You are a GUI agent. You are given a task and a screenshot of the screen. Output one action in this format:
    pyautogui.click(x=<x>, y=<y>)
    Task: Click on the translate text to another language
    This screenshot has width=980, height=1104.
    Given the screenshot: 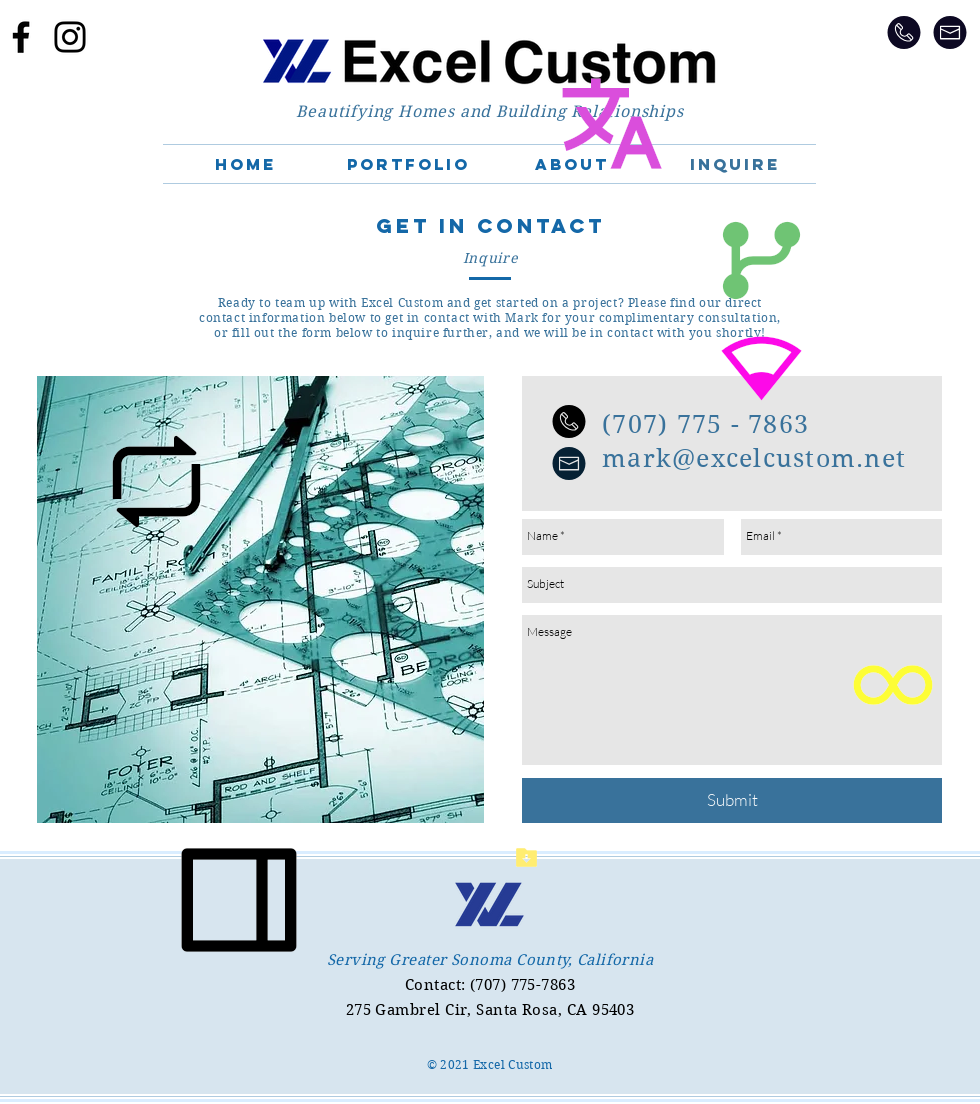 What is the action you would take?
    pyautogui.click(x=610, y=126)
    